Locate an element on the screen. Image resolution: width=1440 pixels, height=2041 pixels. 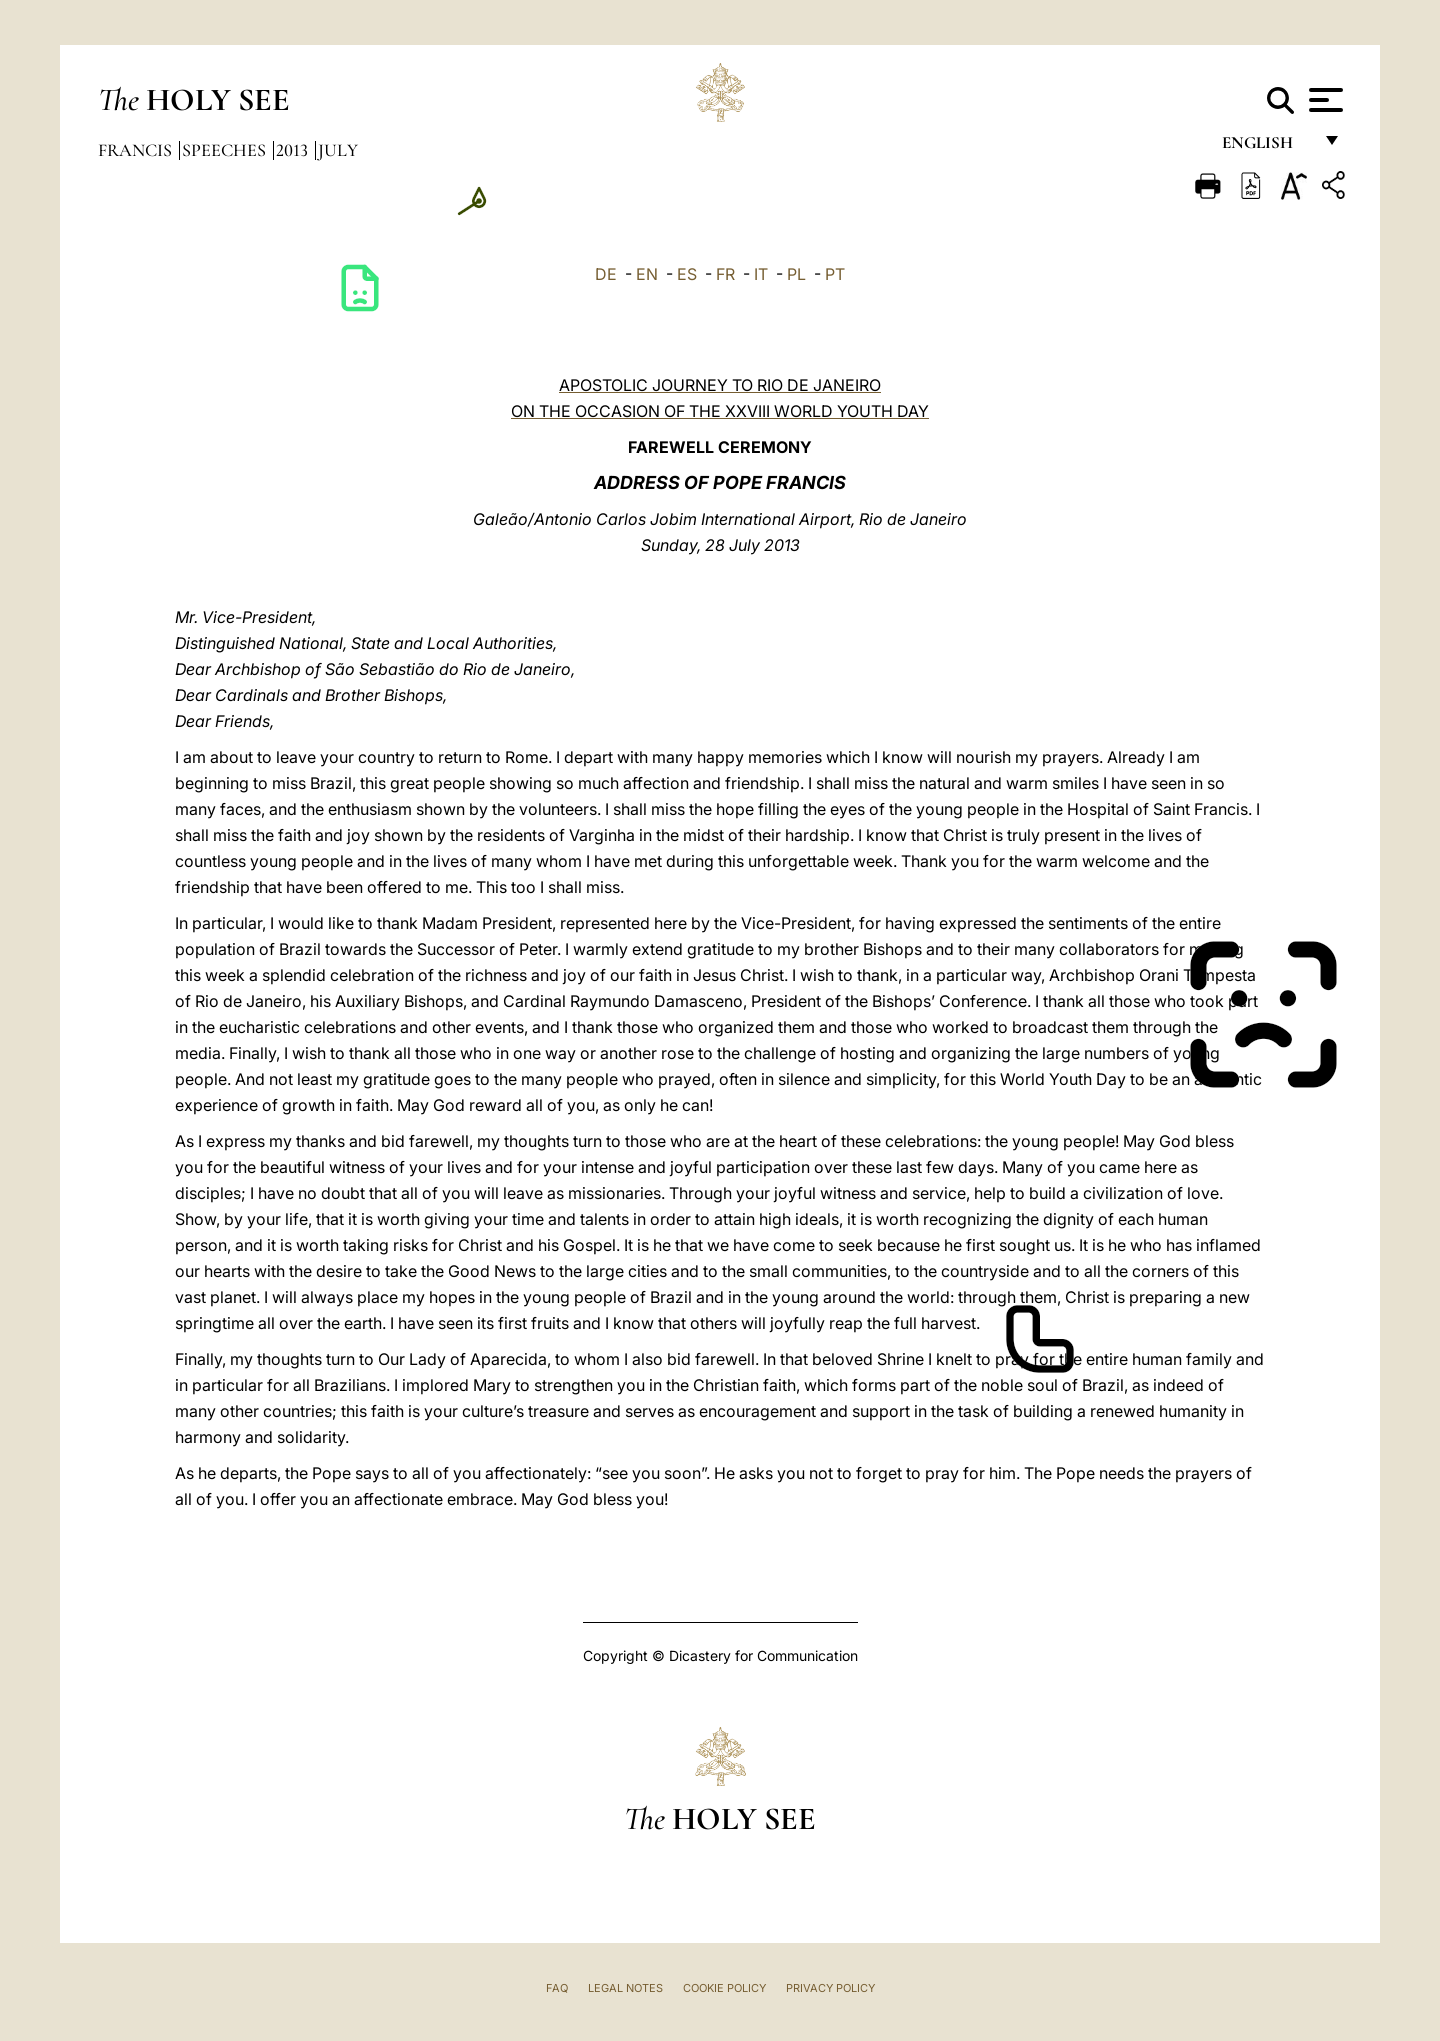
file not found or missing document is located at coordinates (360, 288).